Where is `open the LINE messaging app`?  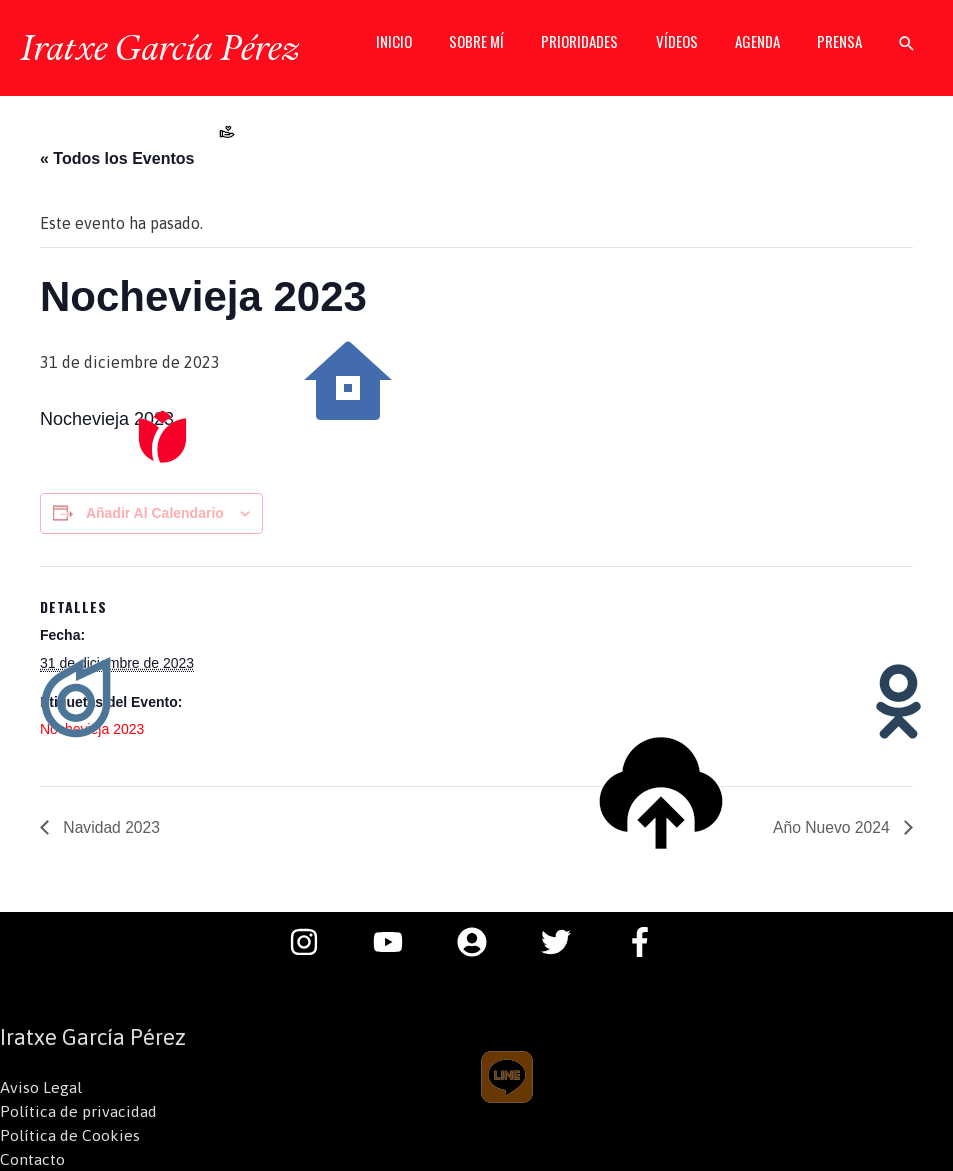 open the LINE messaging app is located at coordinates (507, 1077).